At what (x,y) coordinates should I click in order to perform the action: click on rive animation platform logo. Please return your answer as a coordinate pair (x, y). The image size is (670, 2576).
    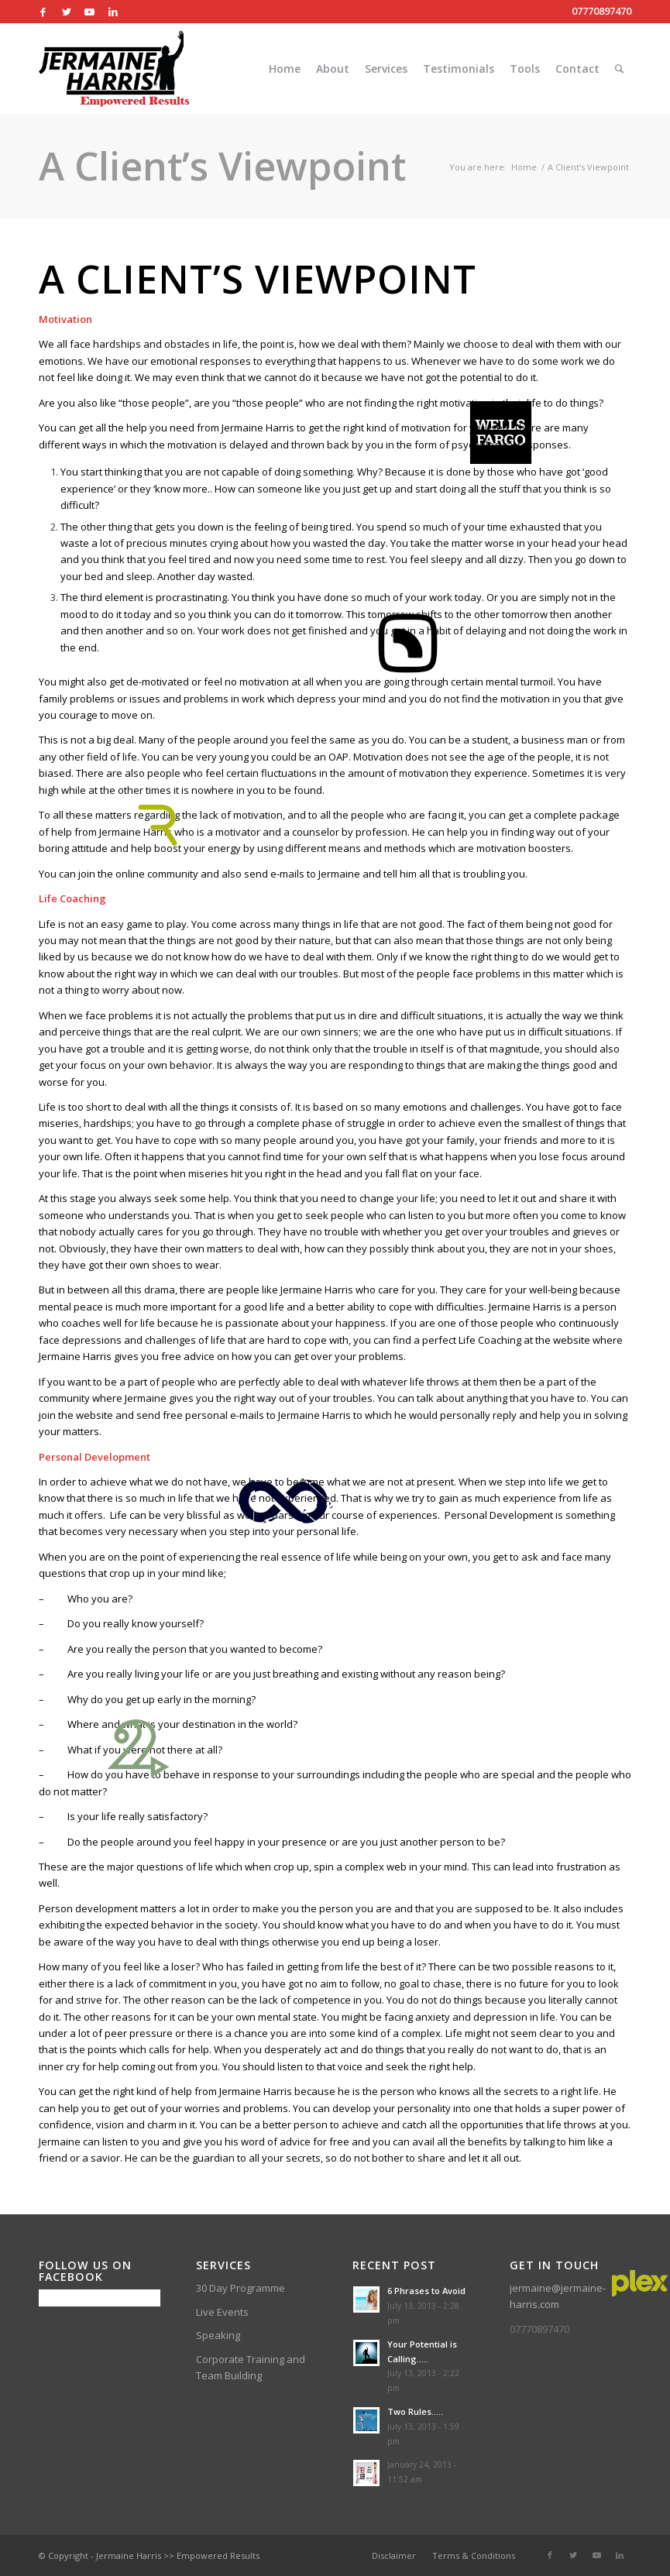
    Looking at the image, I should click on (157, 825).